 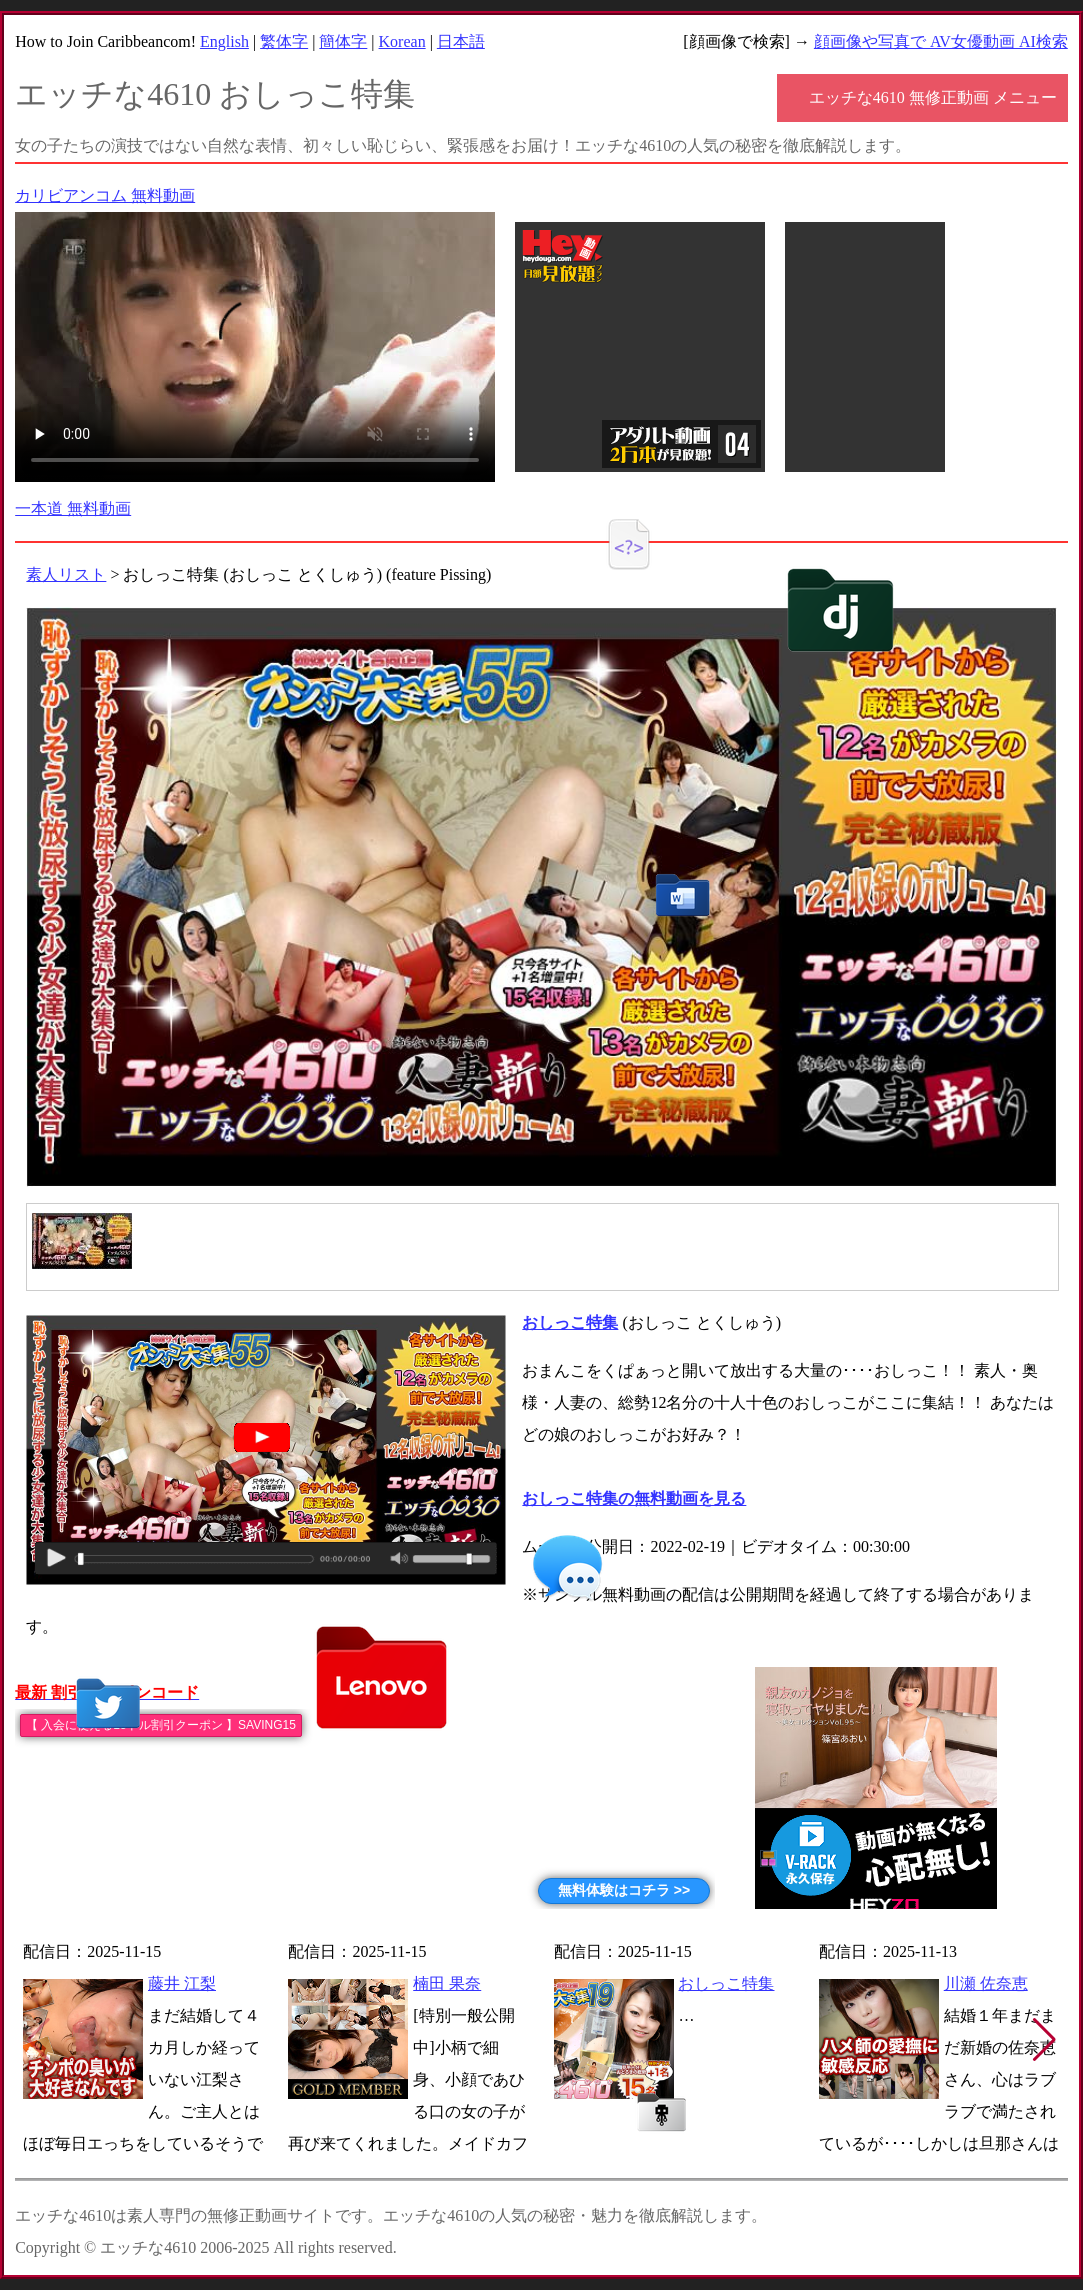 I want to click on folder containing django project files, so click(x=840, y=613).